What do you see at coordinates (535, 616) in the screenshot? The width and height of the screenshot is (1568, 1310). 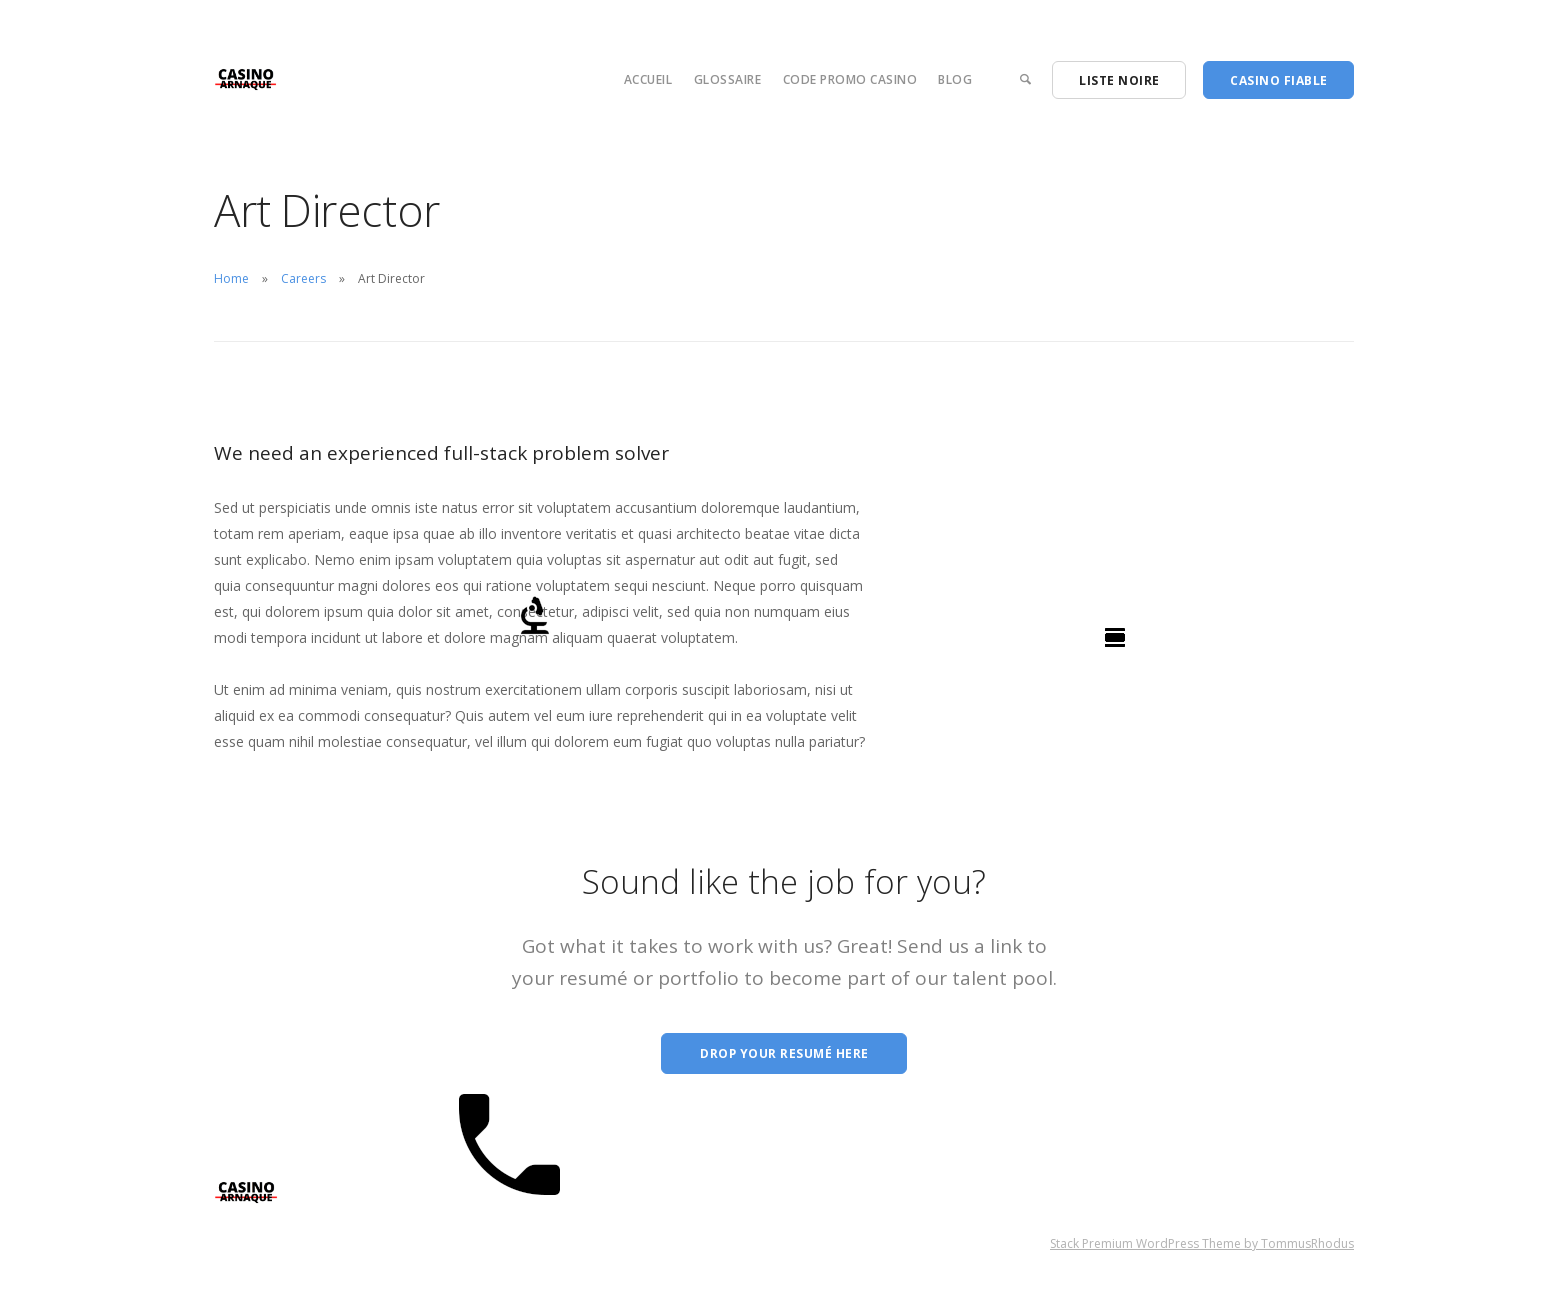 I see `access biotech or laboratory features` at bounding box center [535, 616].